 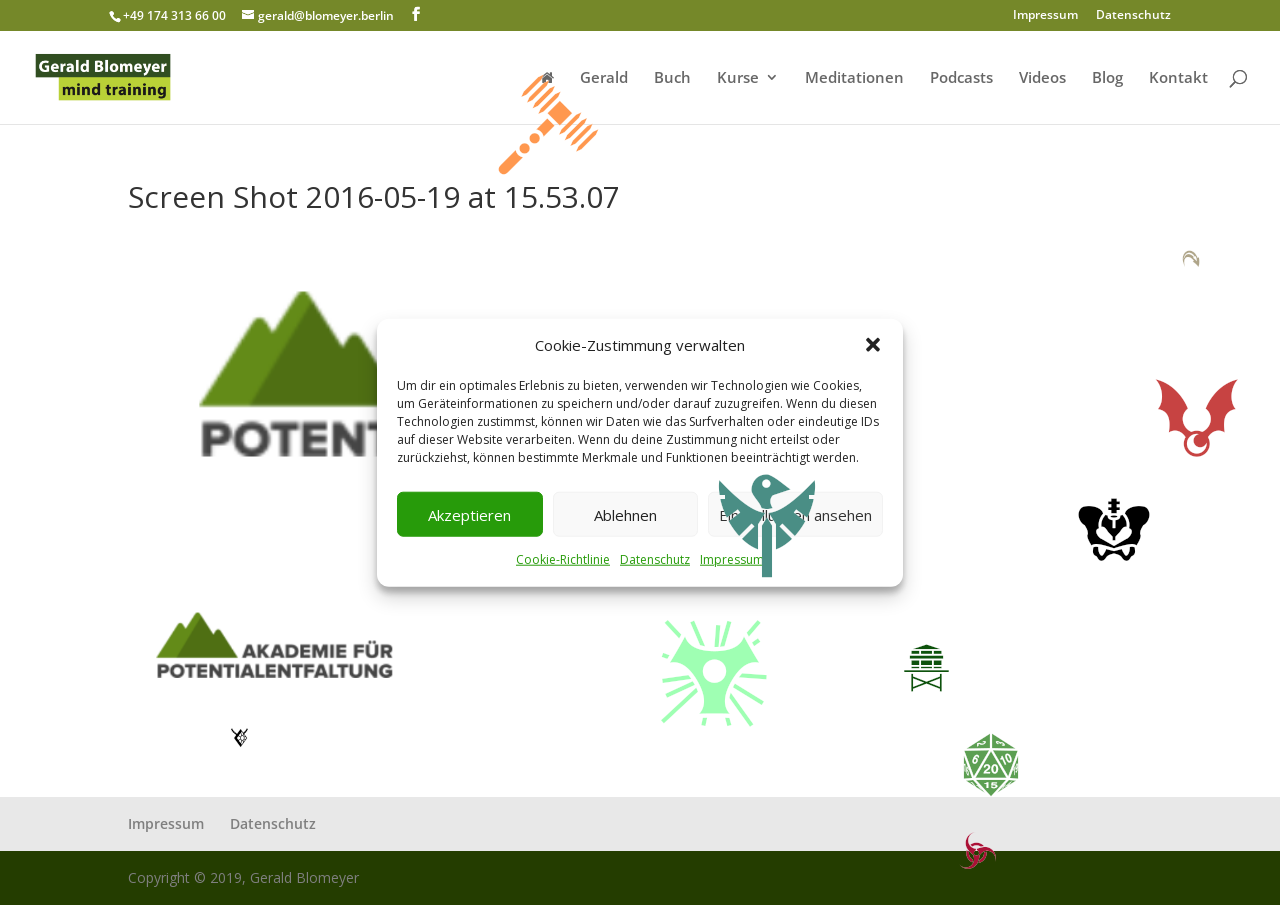 What do you see at coordinates (240, 738) in the screenshot?
I see `view equipped jewelry or accessories` at bounding box center [240, 738].